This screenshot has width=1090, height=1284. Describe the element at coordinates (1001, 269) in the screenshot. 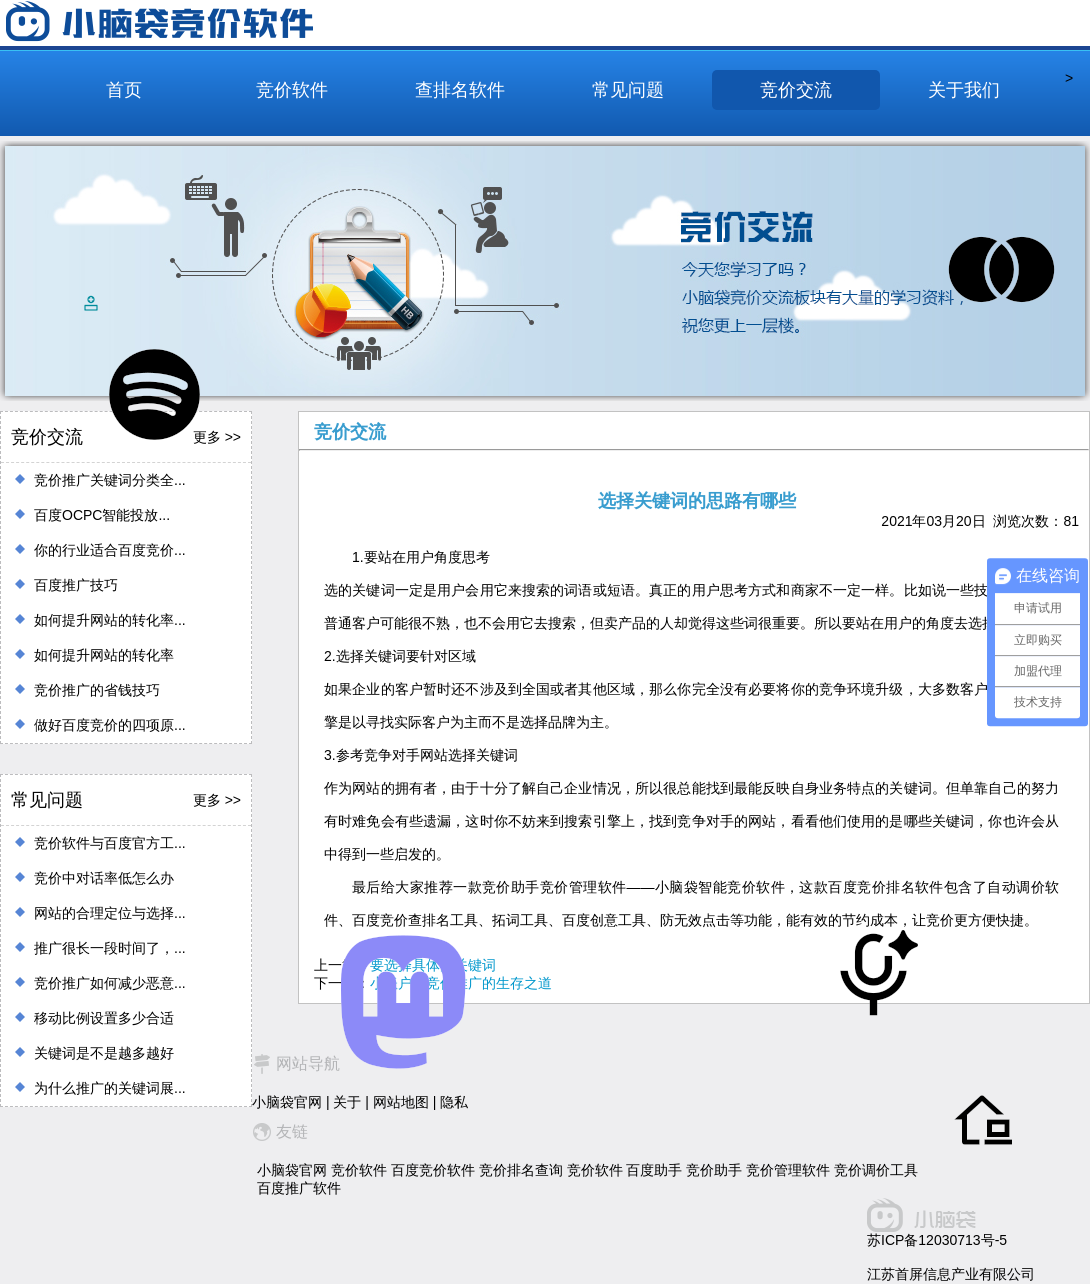

I see `pay with mastercard` at that location.